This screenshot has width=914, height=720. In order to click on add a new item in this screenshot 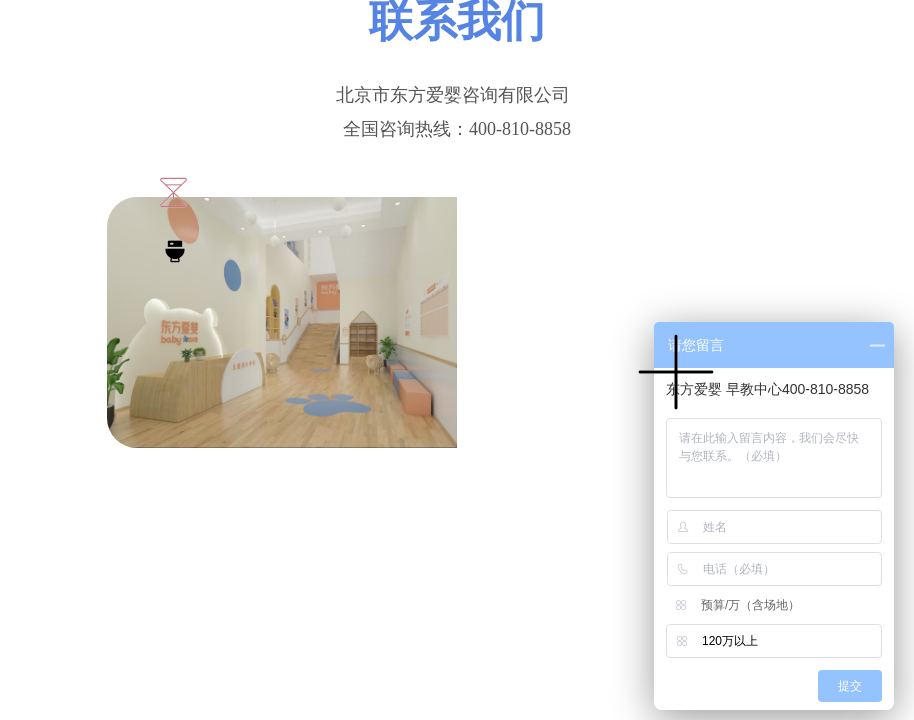, I will do `click(676, 372)`.